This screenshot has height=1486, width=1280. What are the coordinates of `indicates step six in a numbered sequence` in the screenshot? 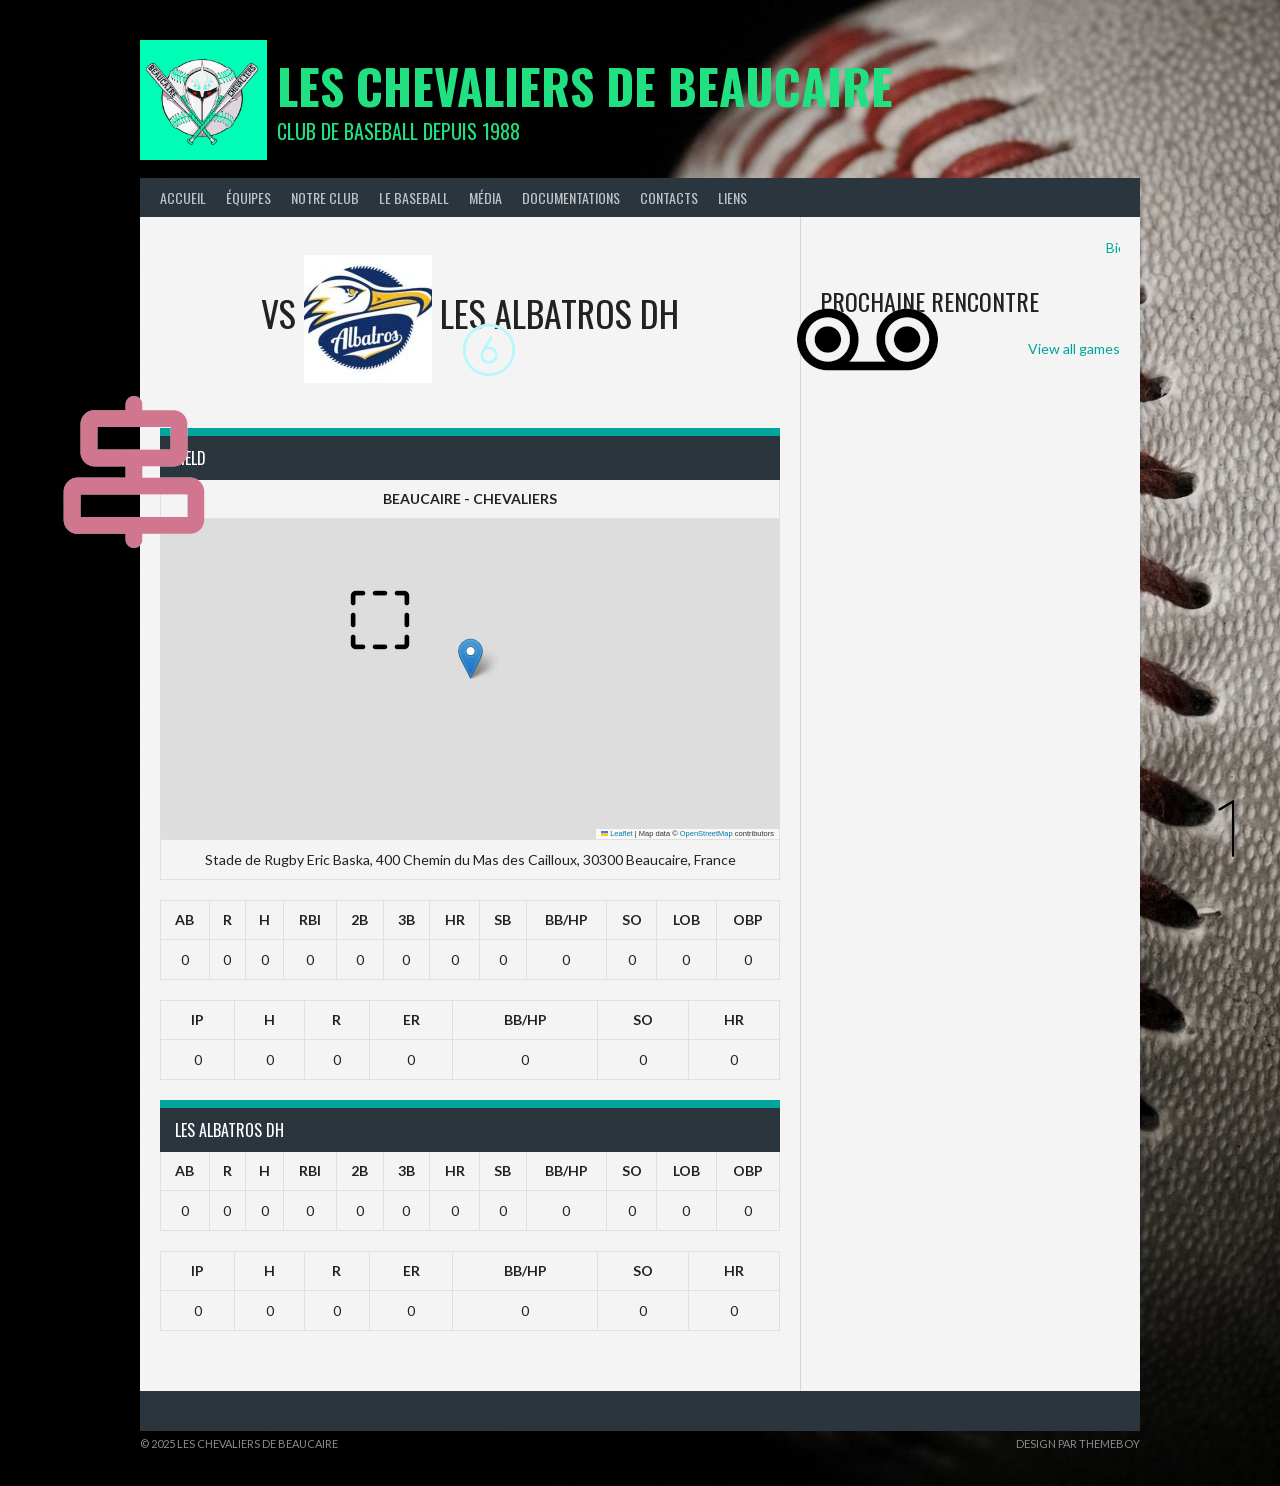 It's located at (489, 350).